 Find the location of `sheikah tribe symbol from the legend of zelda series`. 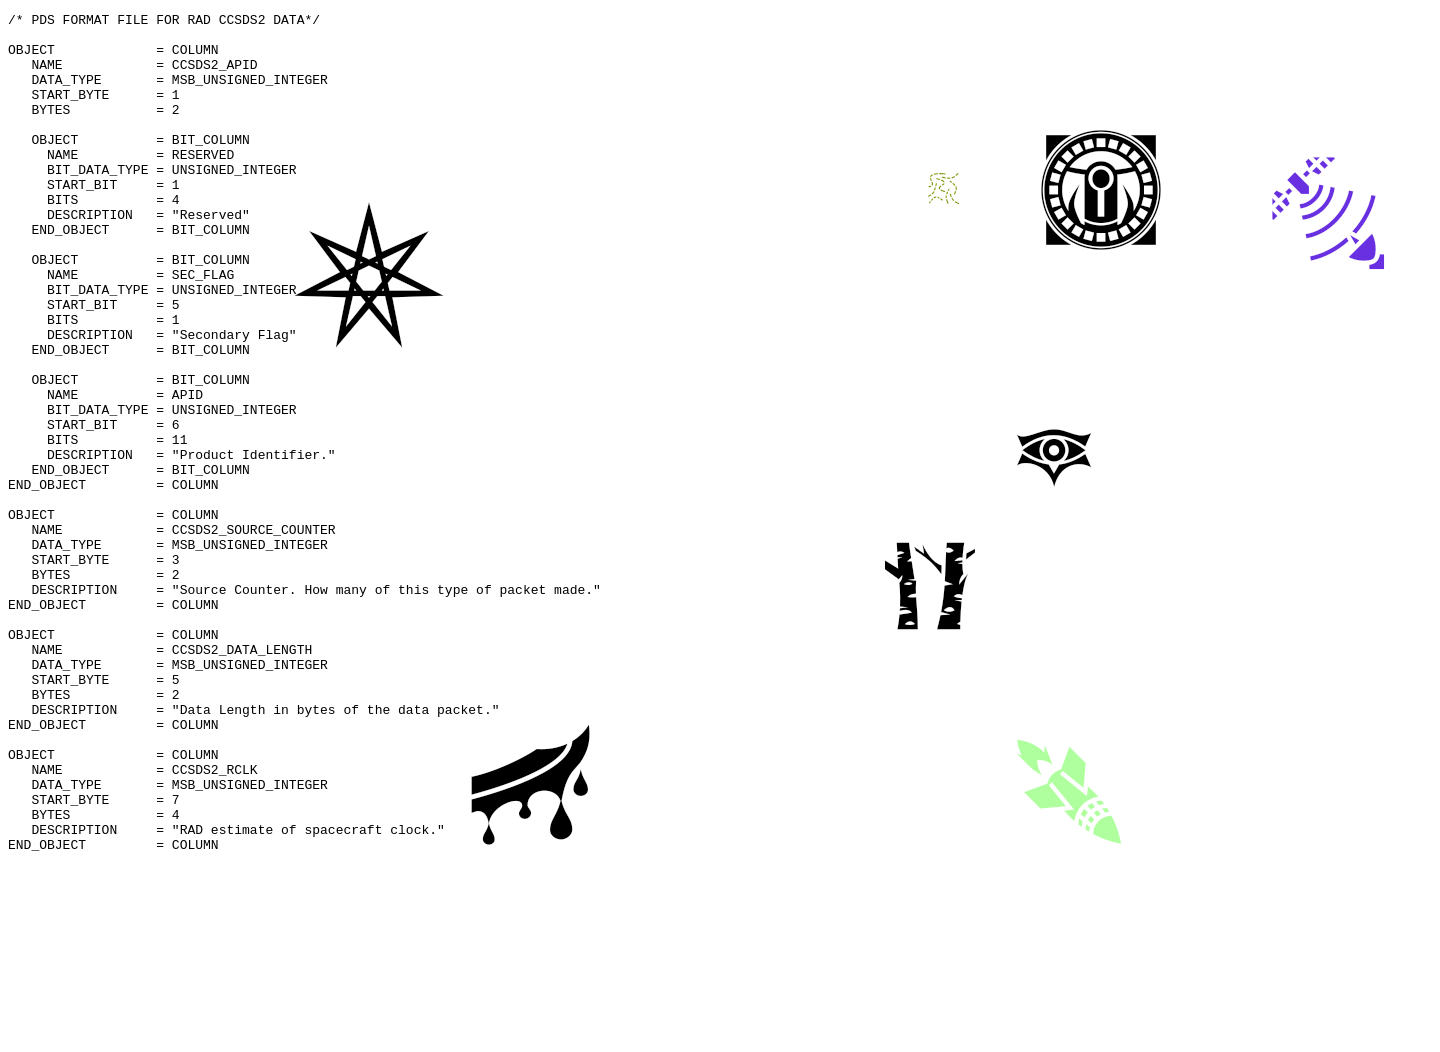

sheikah tribe symbol from the legend of zelda series is located at coordinates (1053, 453).